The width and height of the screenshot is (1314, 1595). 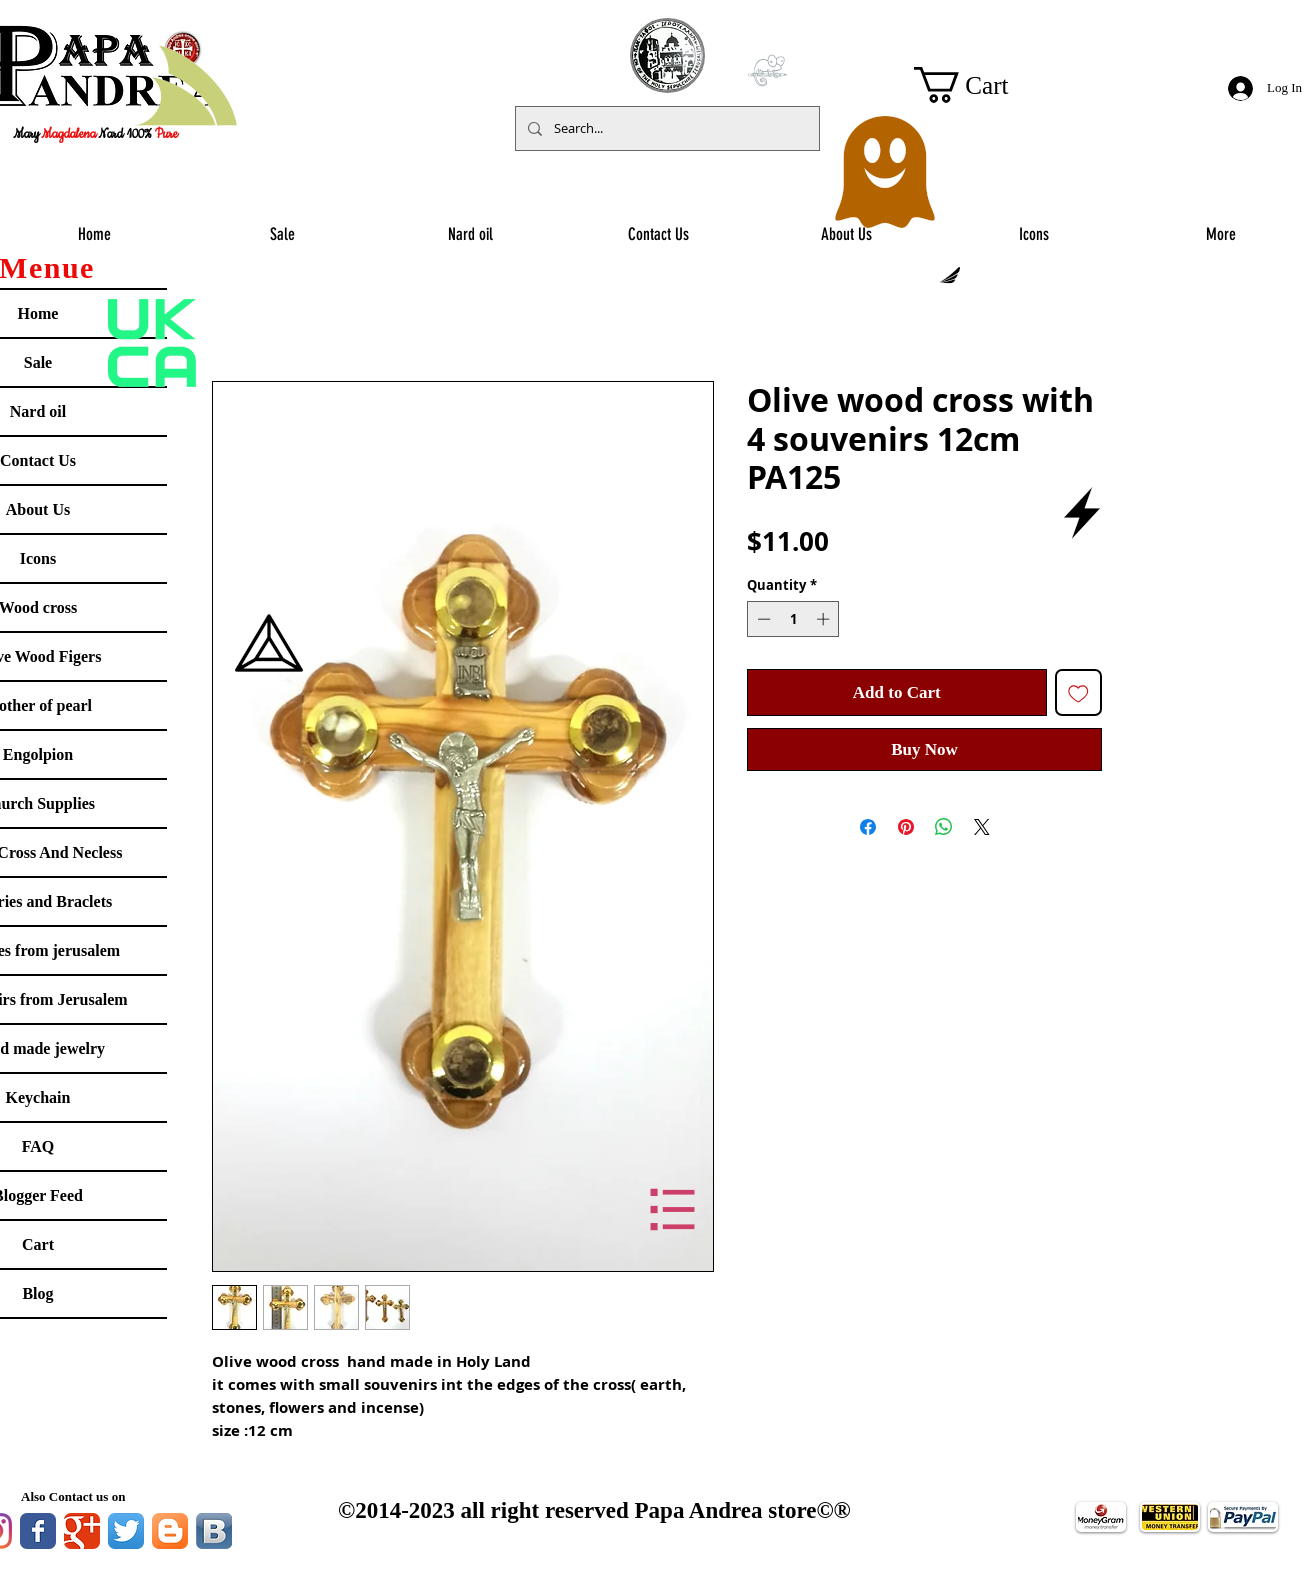 I want to click on open ghostery privacy browser extension, so click(x=885, y=172).